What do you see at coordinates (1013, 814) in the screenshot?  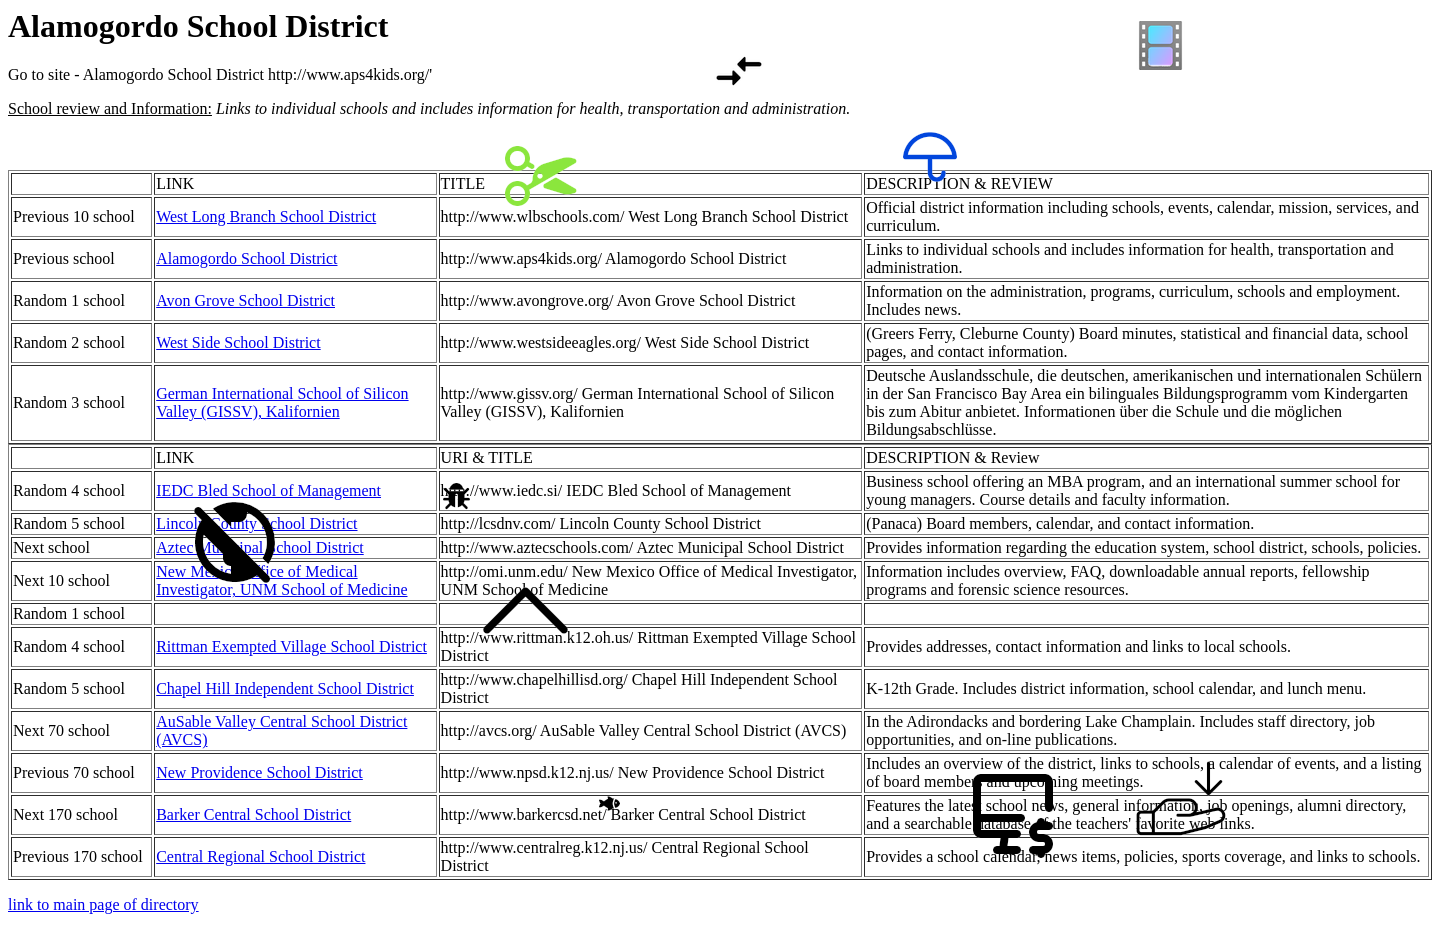 I see `view billing or payment on desktop` at bounding box center [1013, 814].